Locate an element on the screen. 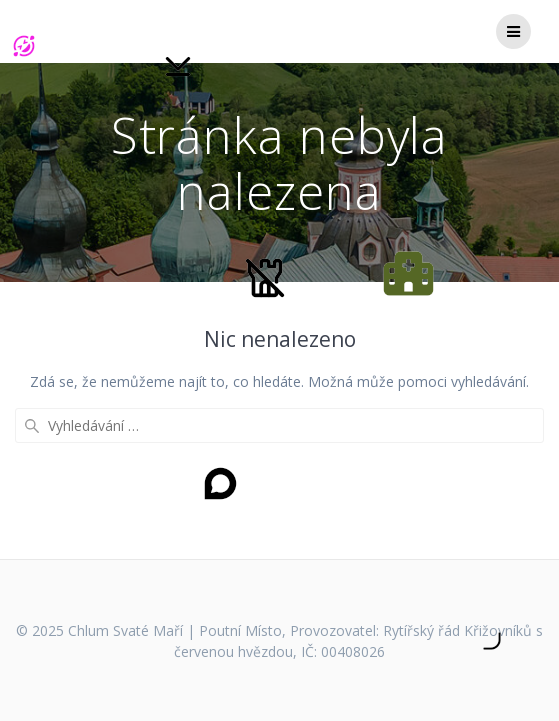 The width and height of the screenshot is (559, 721). adjust bottom-right corner radius is located at coordinates (492, 641).